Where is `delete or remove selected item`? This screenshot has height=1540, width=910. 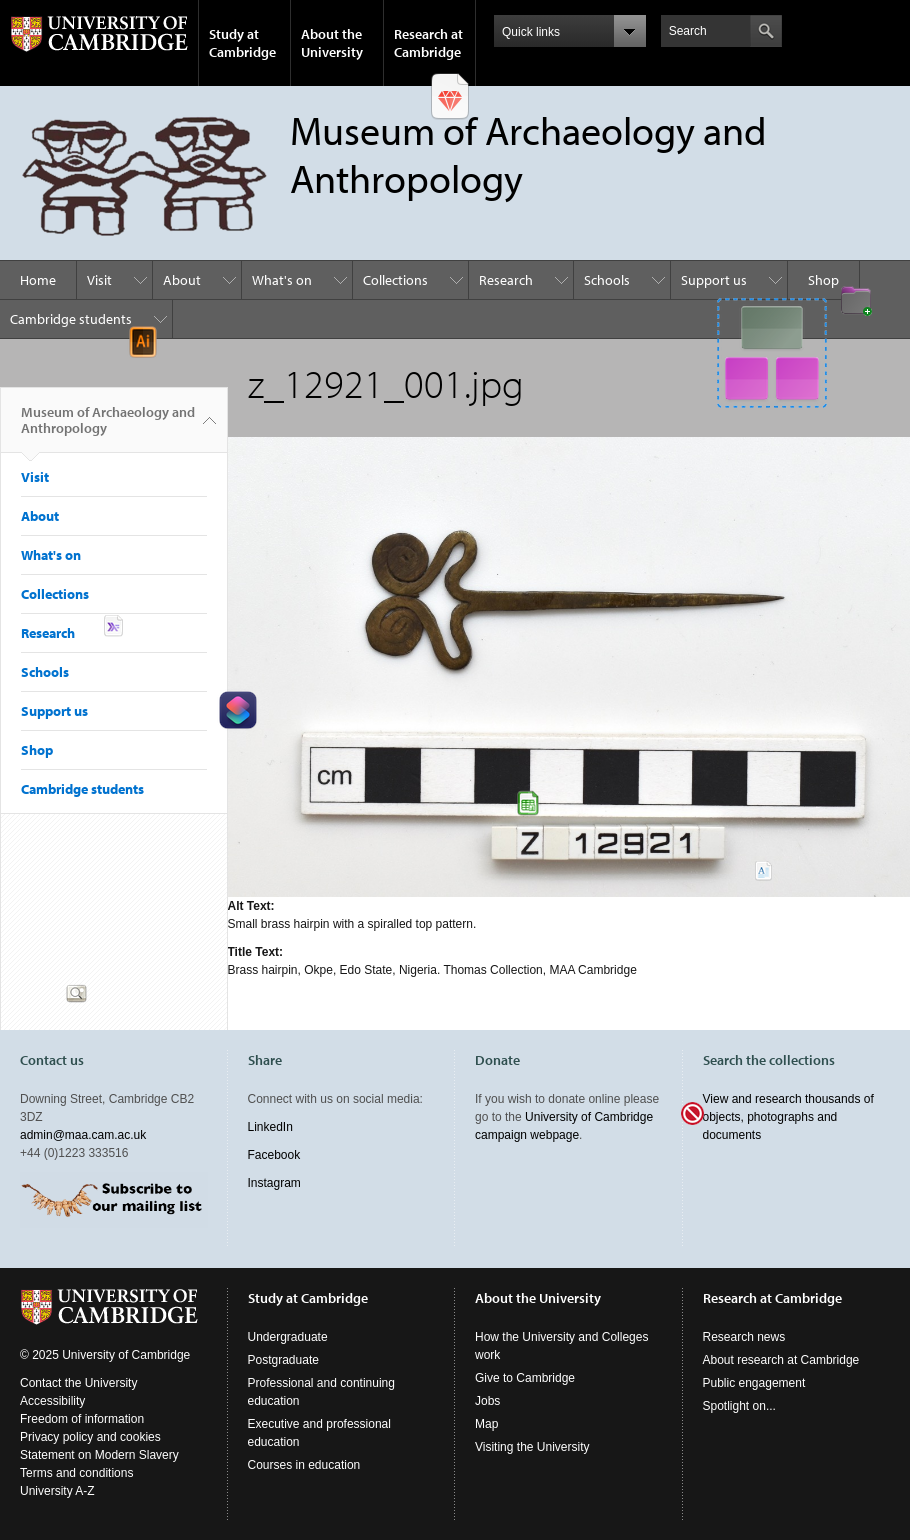
delete or remove selected item is located at coordinates (692, 1113).